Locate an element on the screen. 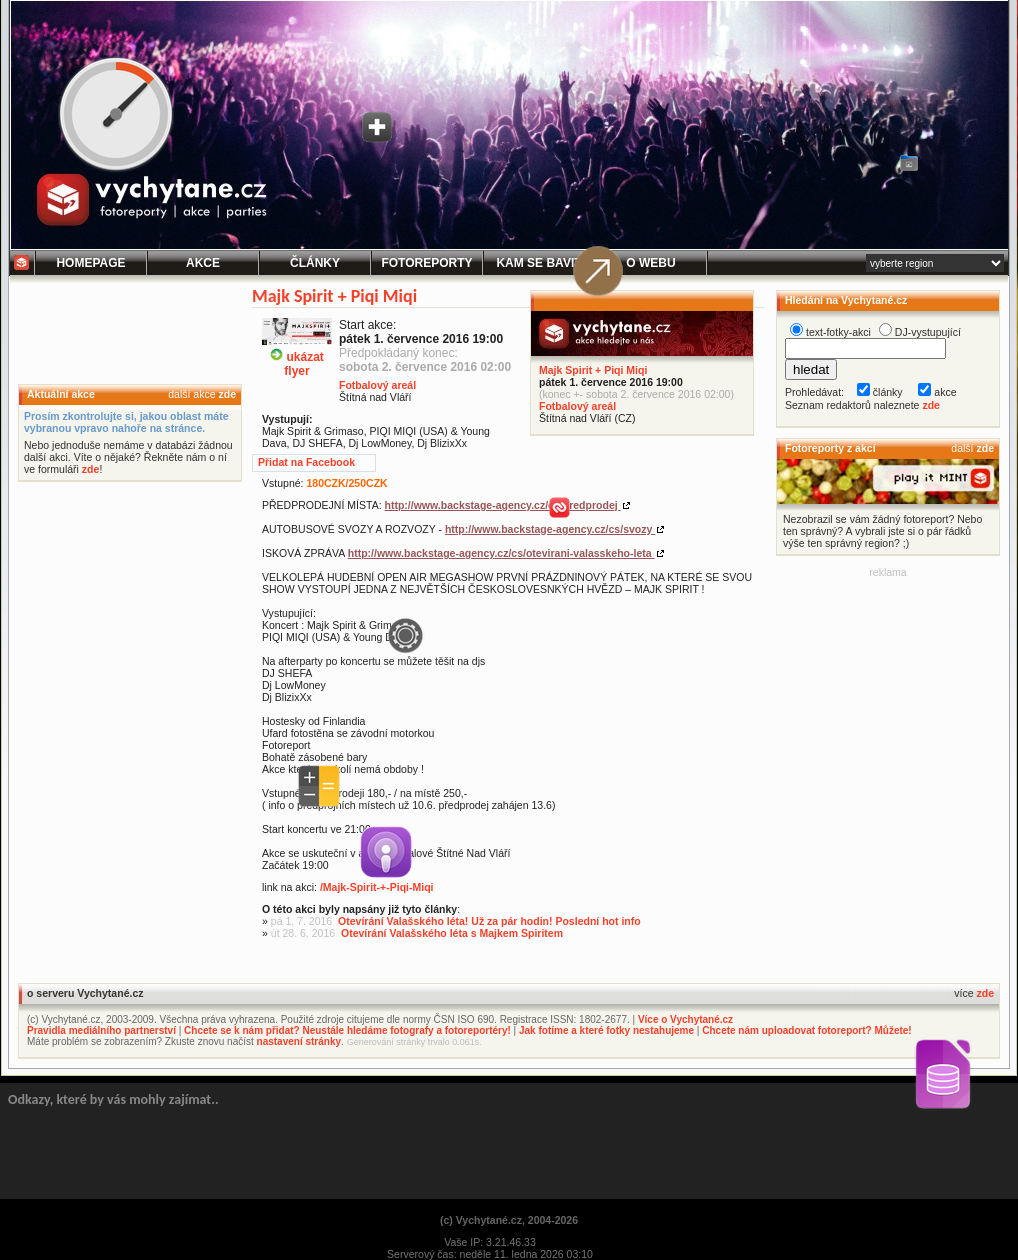  open authy for two-factor authentication codes is located at coordinates (559, 507).